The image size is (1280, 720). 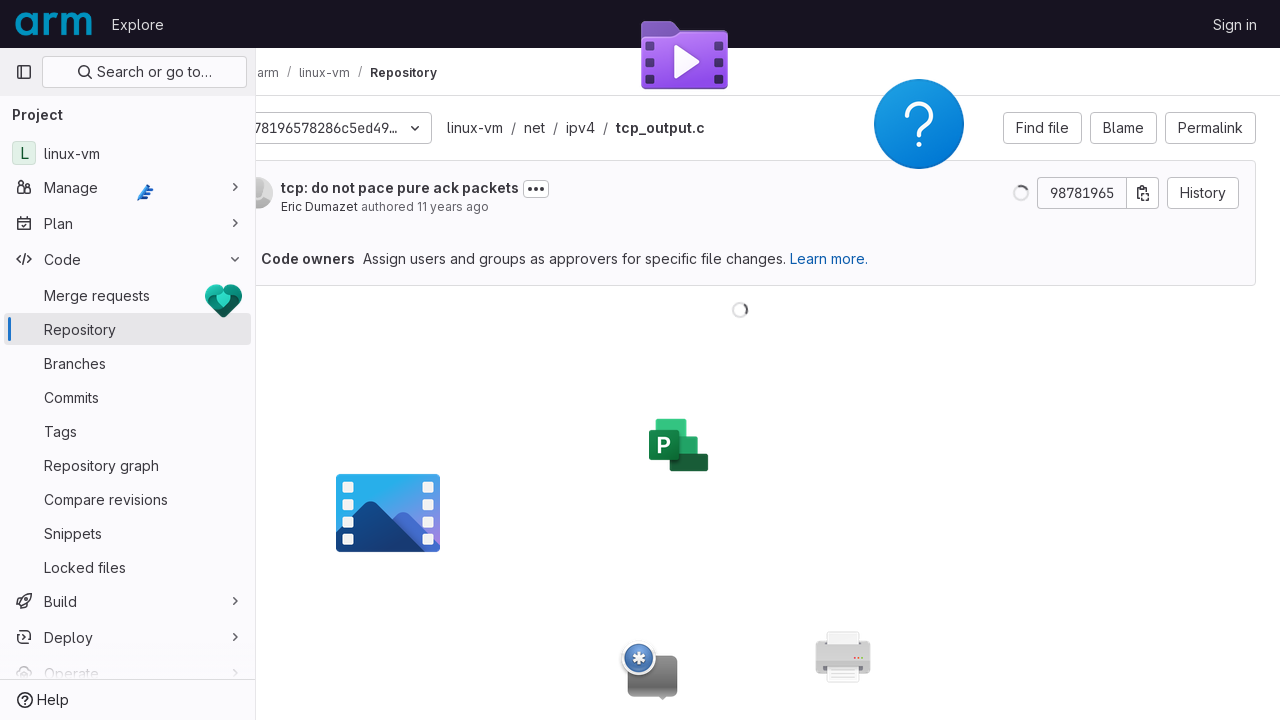 I want to click on manage system notification settings, so click(x=650, y=669).